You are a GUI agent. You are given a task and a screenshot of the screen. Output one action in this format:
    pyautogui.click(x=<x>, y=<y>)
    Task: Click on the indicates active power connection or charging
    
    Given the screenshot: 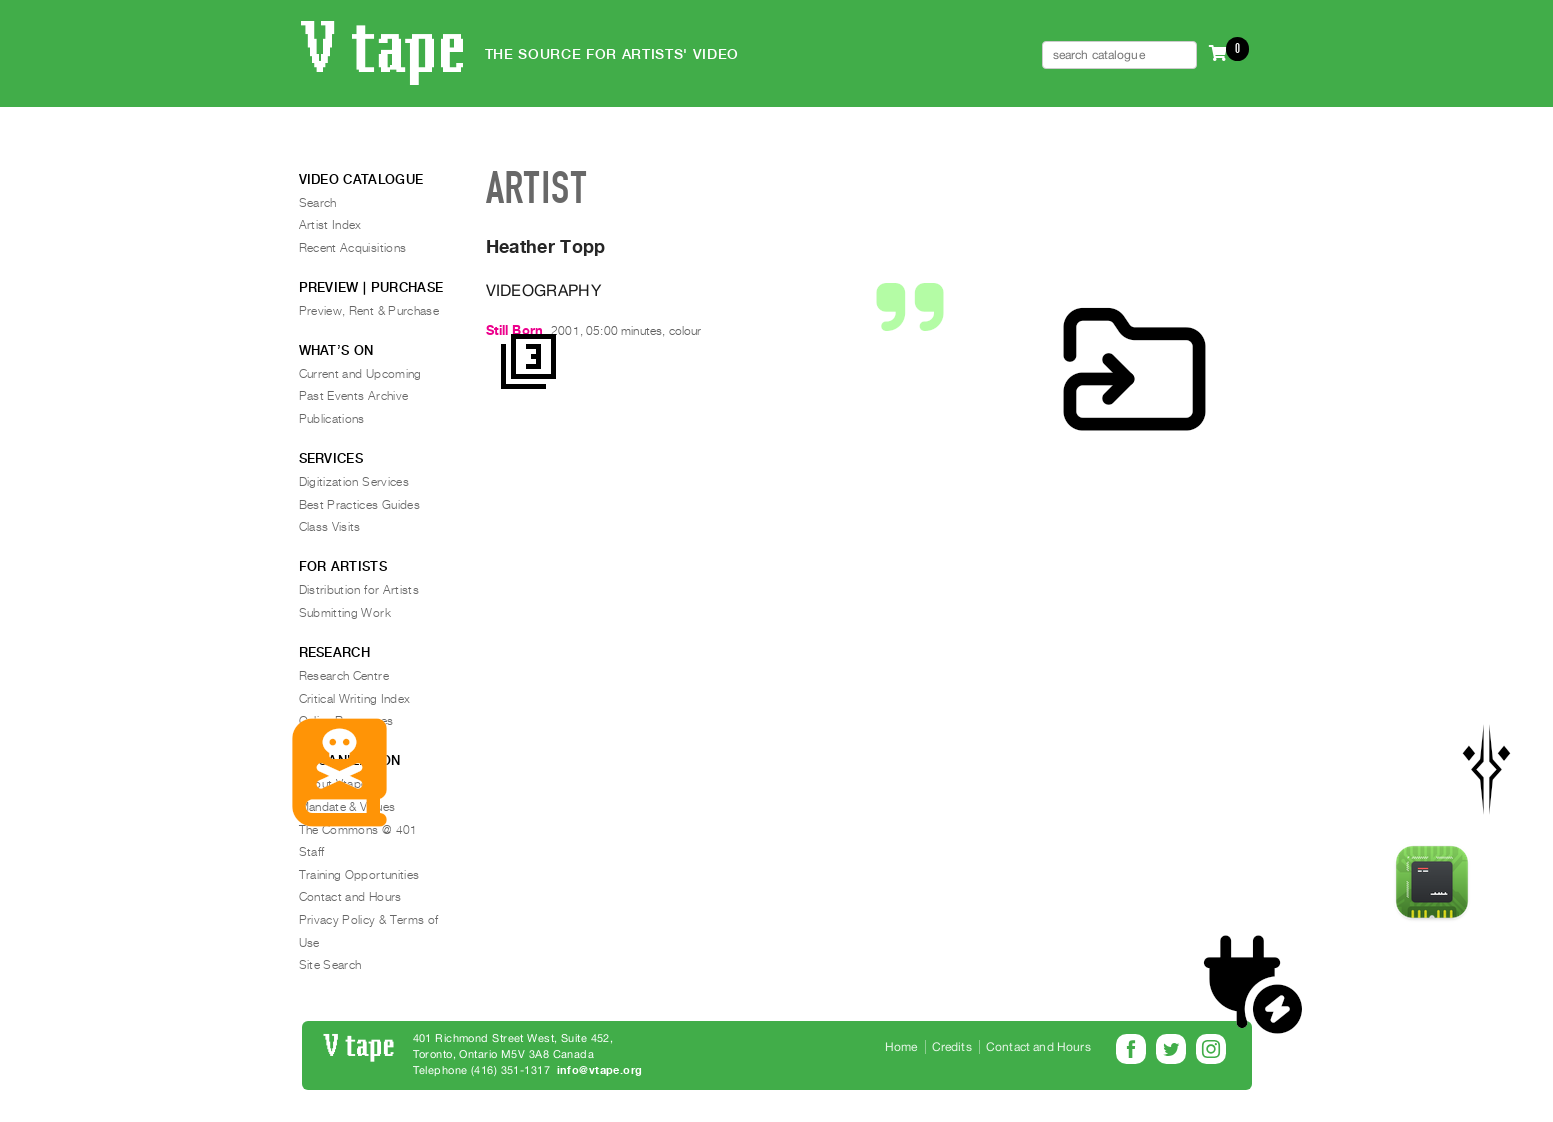 What is the action you would take?
    pyautogui.click(x=1247, y=984)
    